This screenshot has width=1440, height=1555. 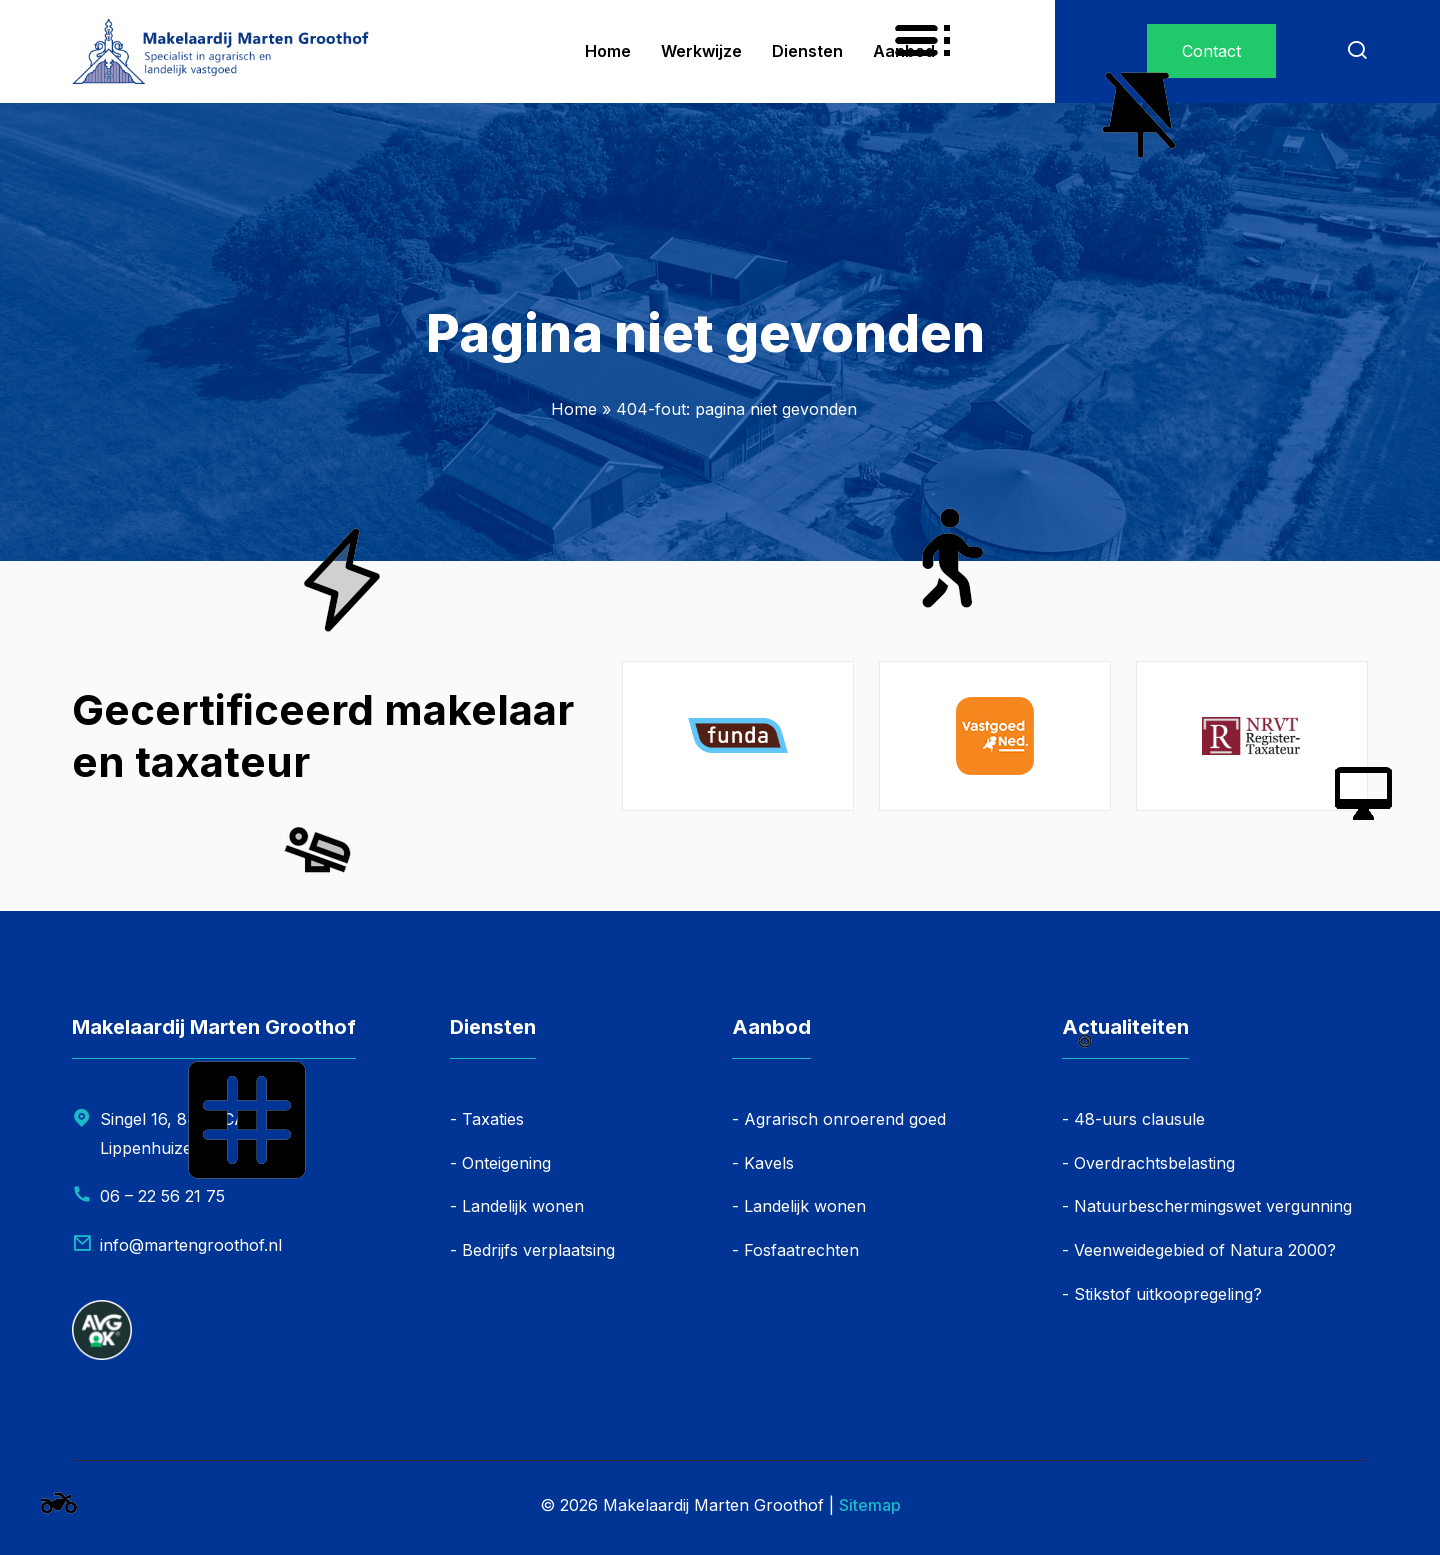 I want to click on get walking directions, so click(x=950, y=558).